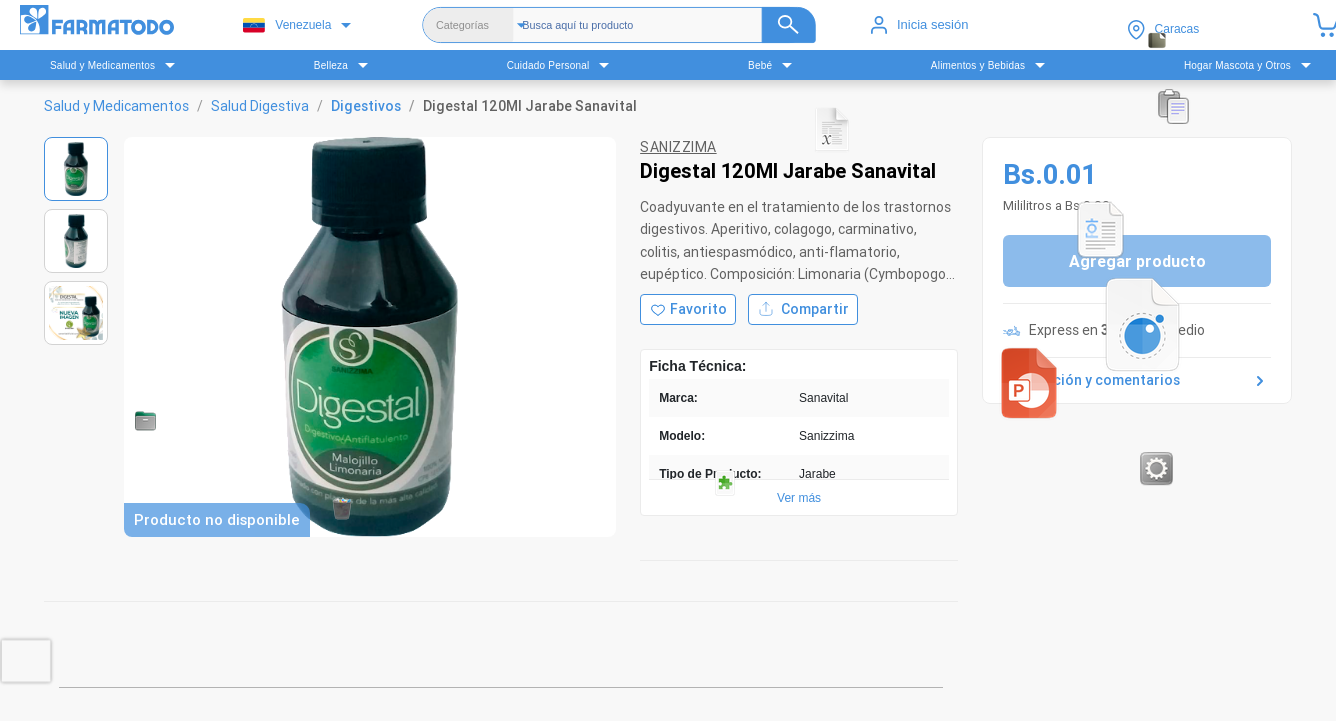 The width and height of the screenshot is (1336, 721). I want to click on microsoft powerpoint file, so click(1029, 383).